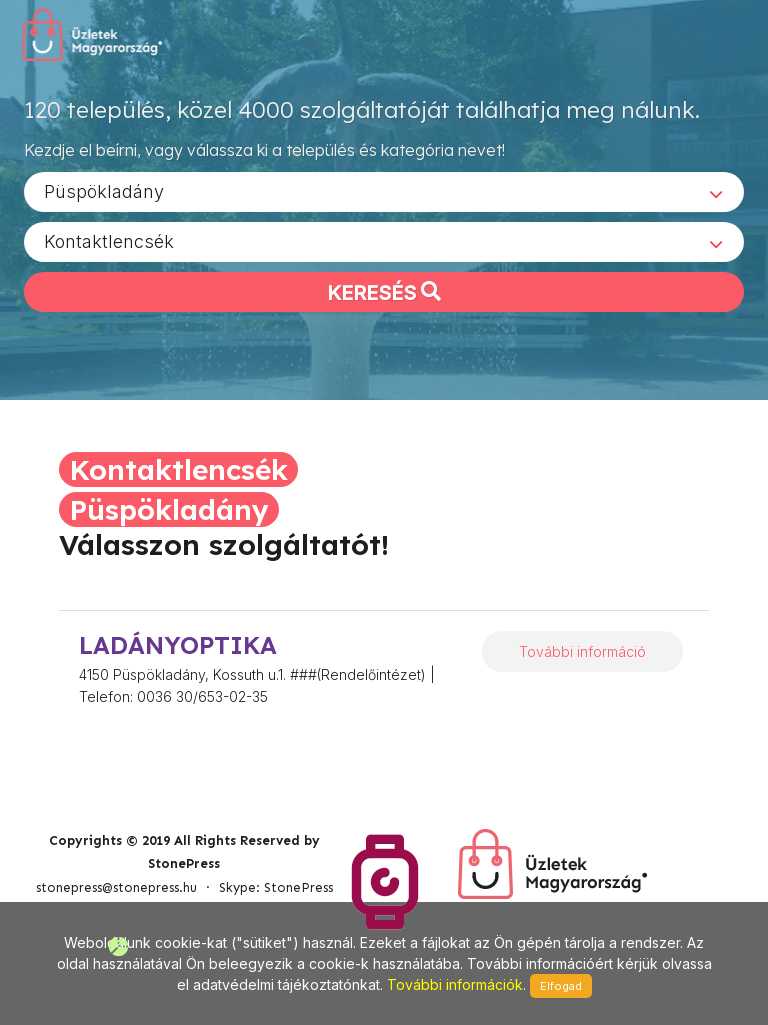 The width and height of the screenshot is (768, 1025). What do you see at coordinates (385, 882) in the screenshot?
I see `view smartwatch activity statistics` at bounding box center [385, 882].